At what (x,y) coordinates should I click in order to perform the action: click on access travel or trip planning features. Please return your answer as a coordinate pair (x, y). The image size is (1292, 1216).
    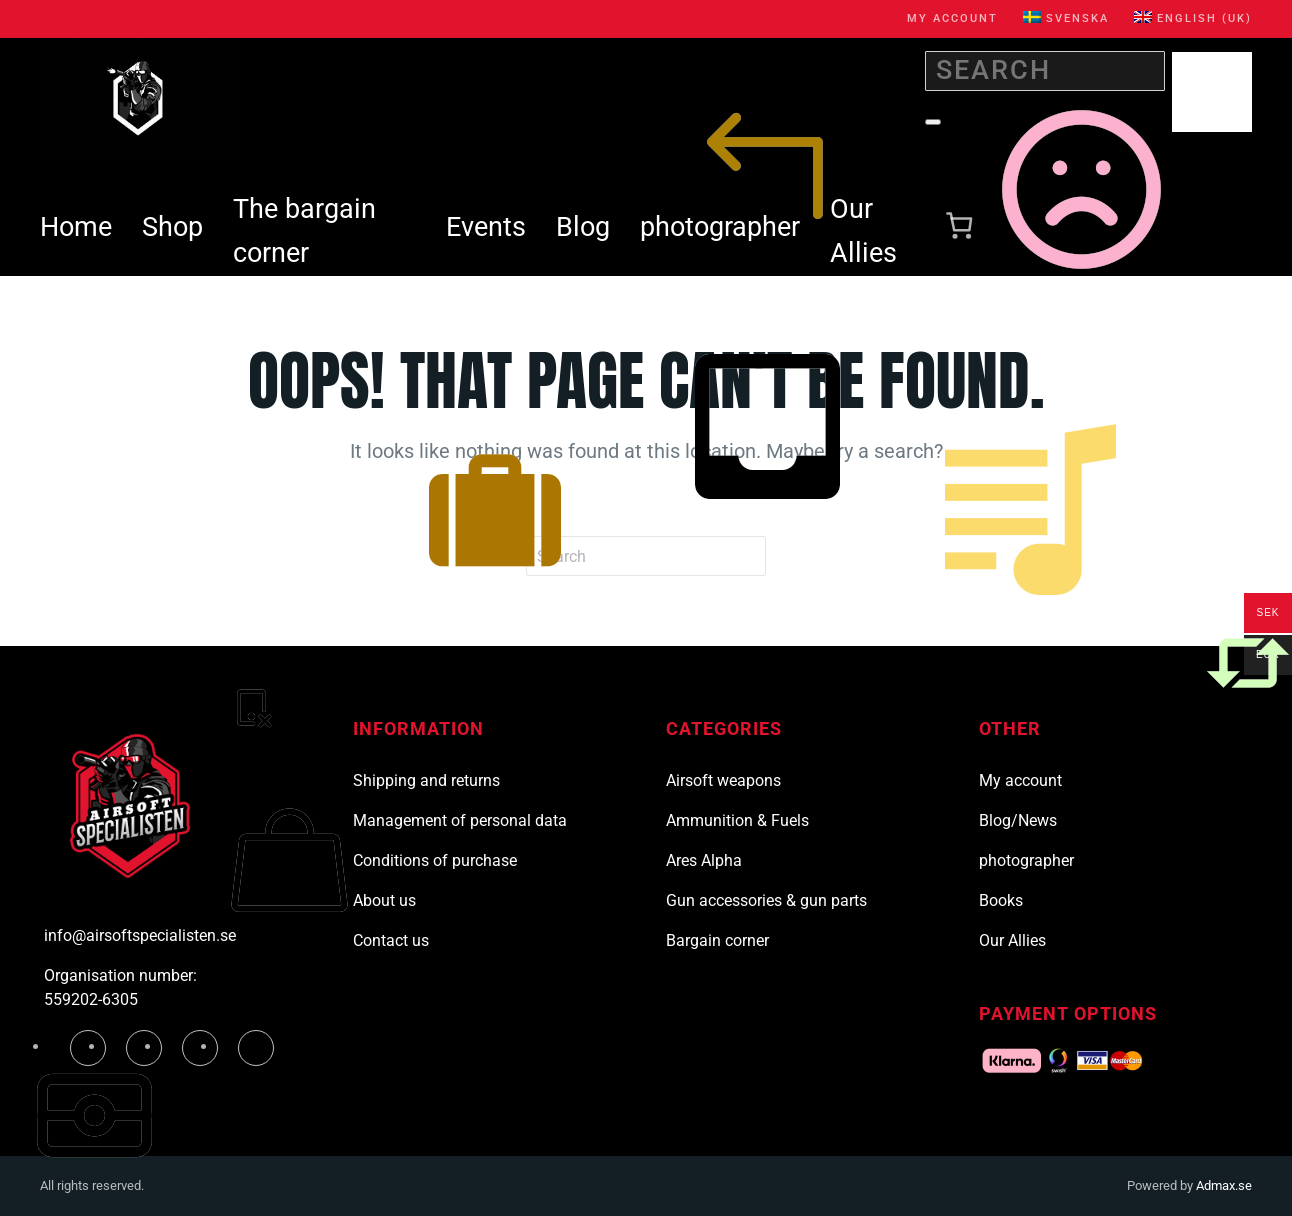
    Looking at the image, I should click on (495, 507).